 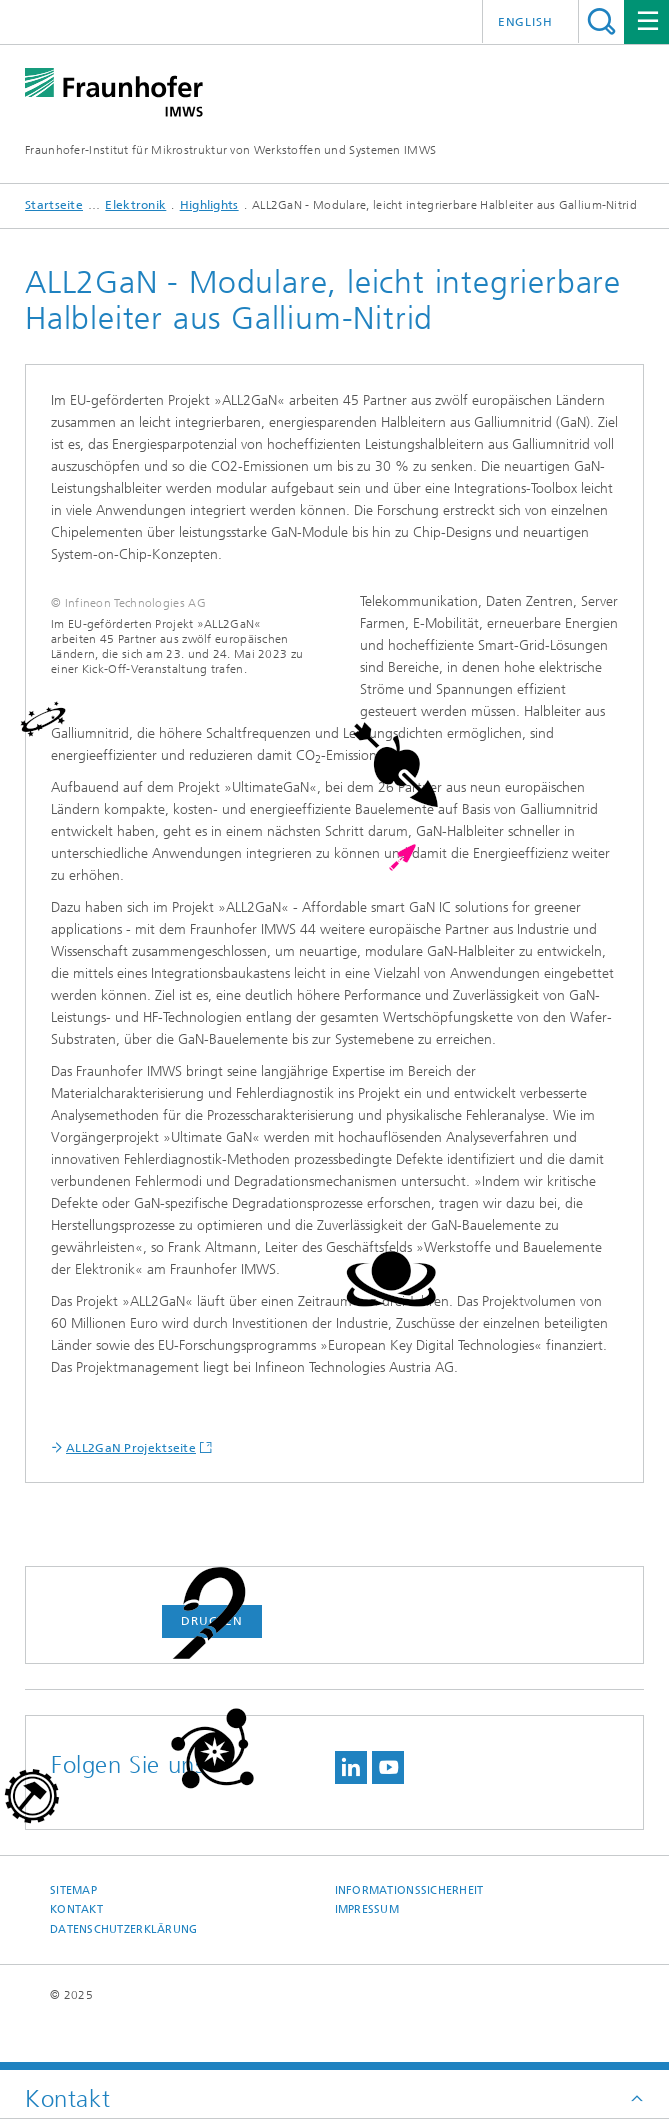 What do you see at coordinates (212, 1749) in the screenshot?
I see `activate black hole or gravity-based ability` at bounding box center [212, 1749].